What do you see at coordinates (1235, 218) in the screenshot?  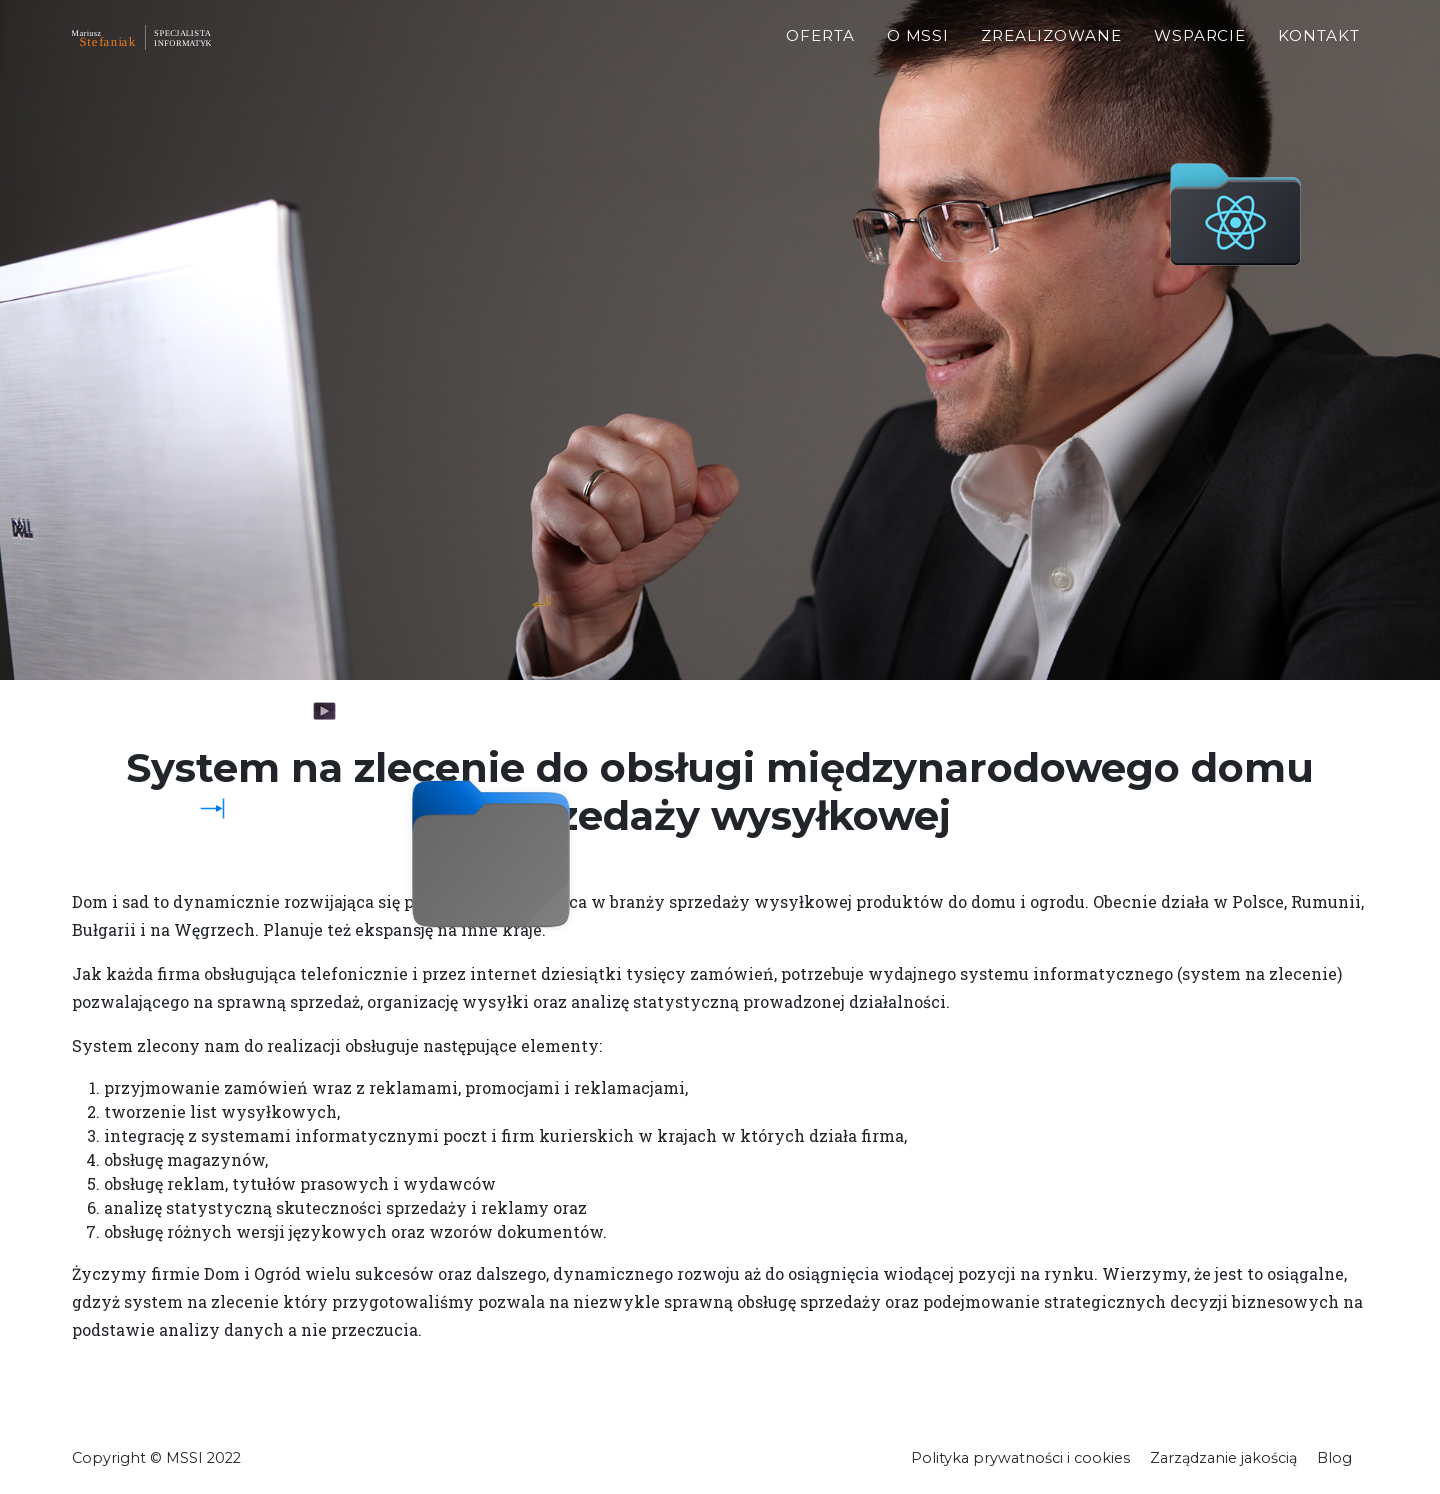 I see `open react project folder` at bounding box center [1235, 218].